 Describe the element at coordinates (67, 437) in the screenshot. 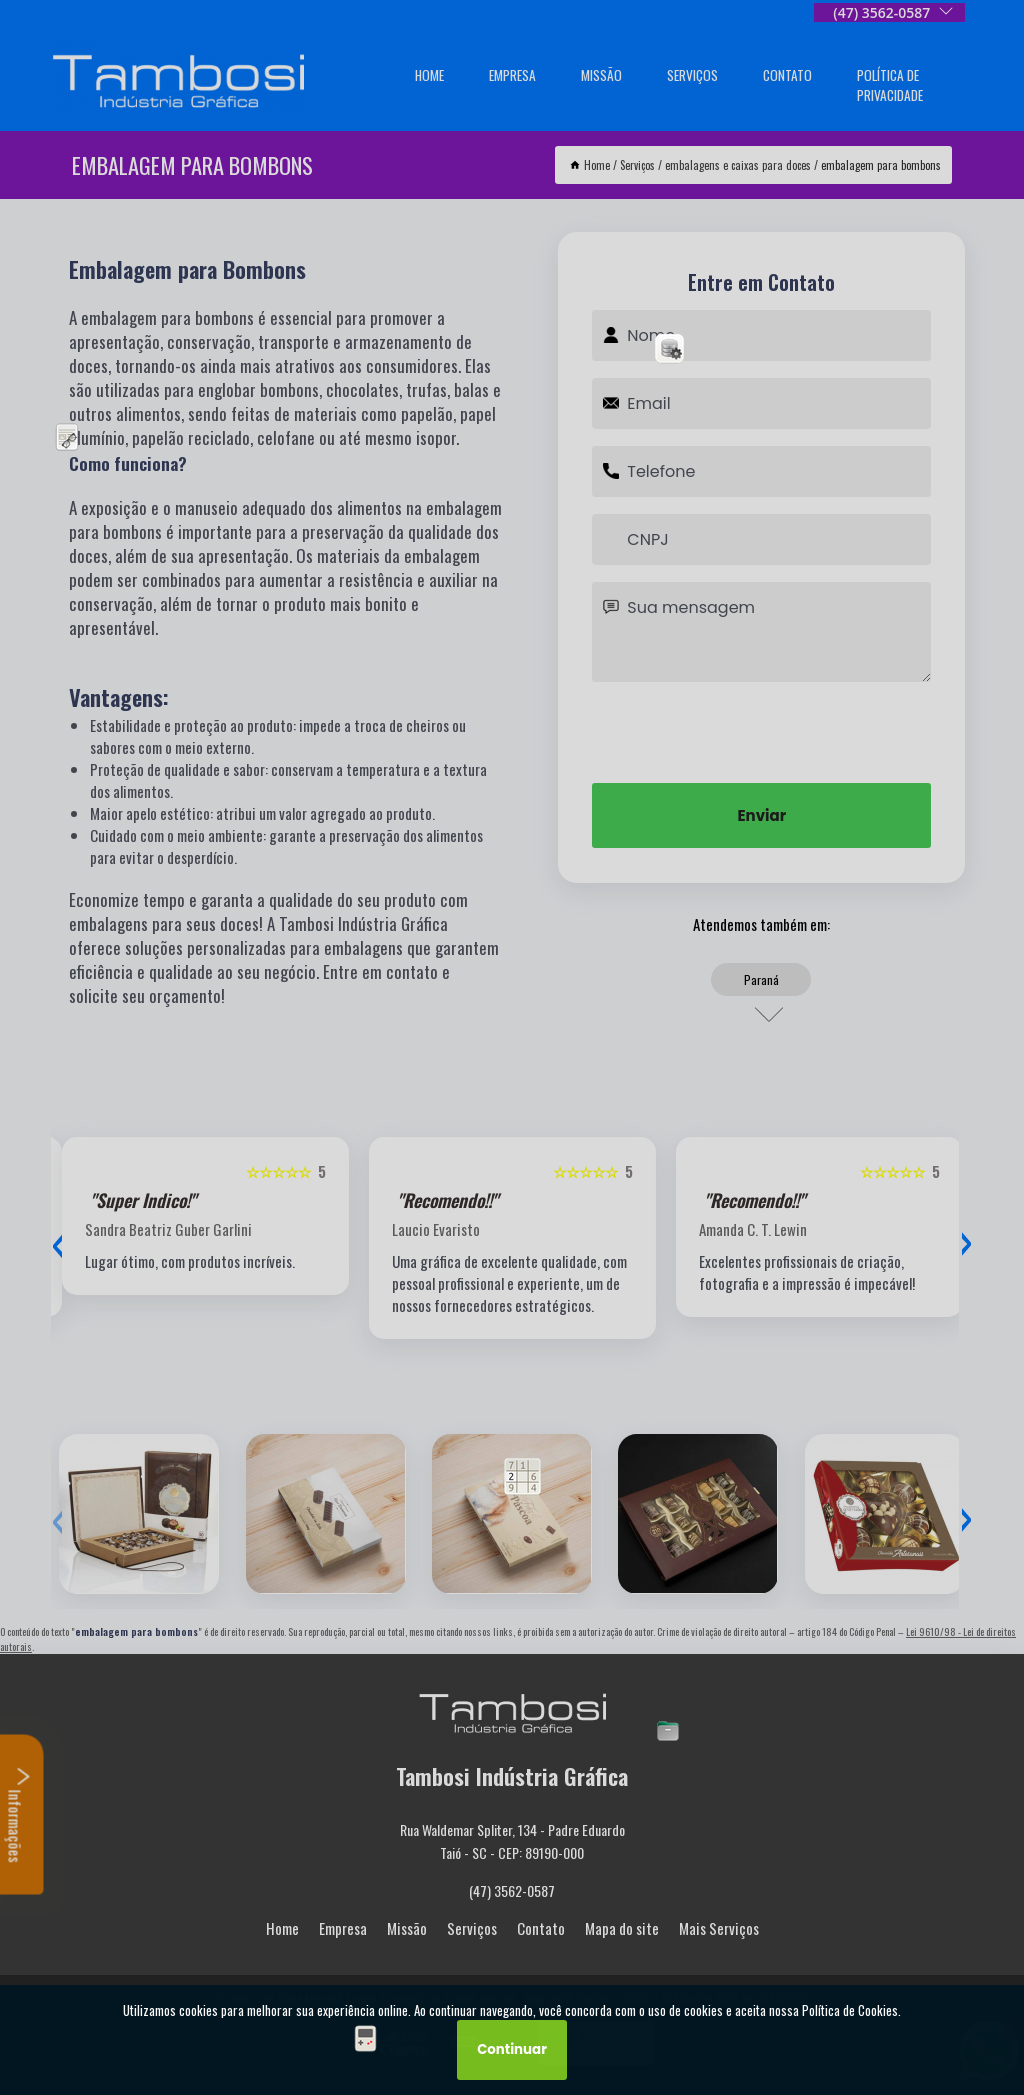

I see `open the documents app` at that location.